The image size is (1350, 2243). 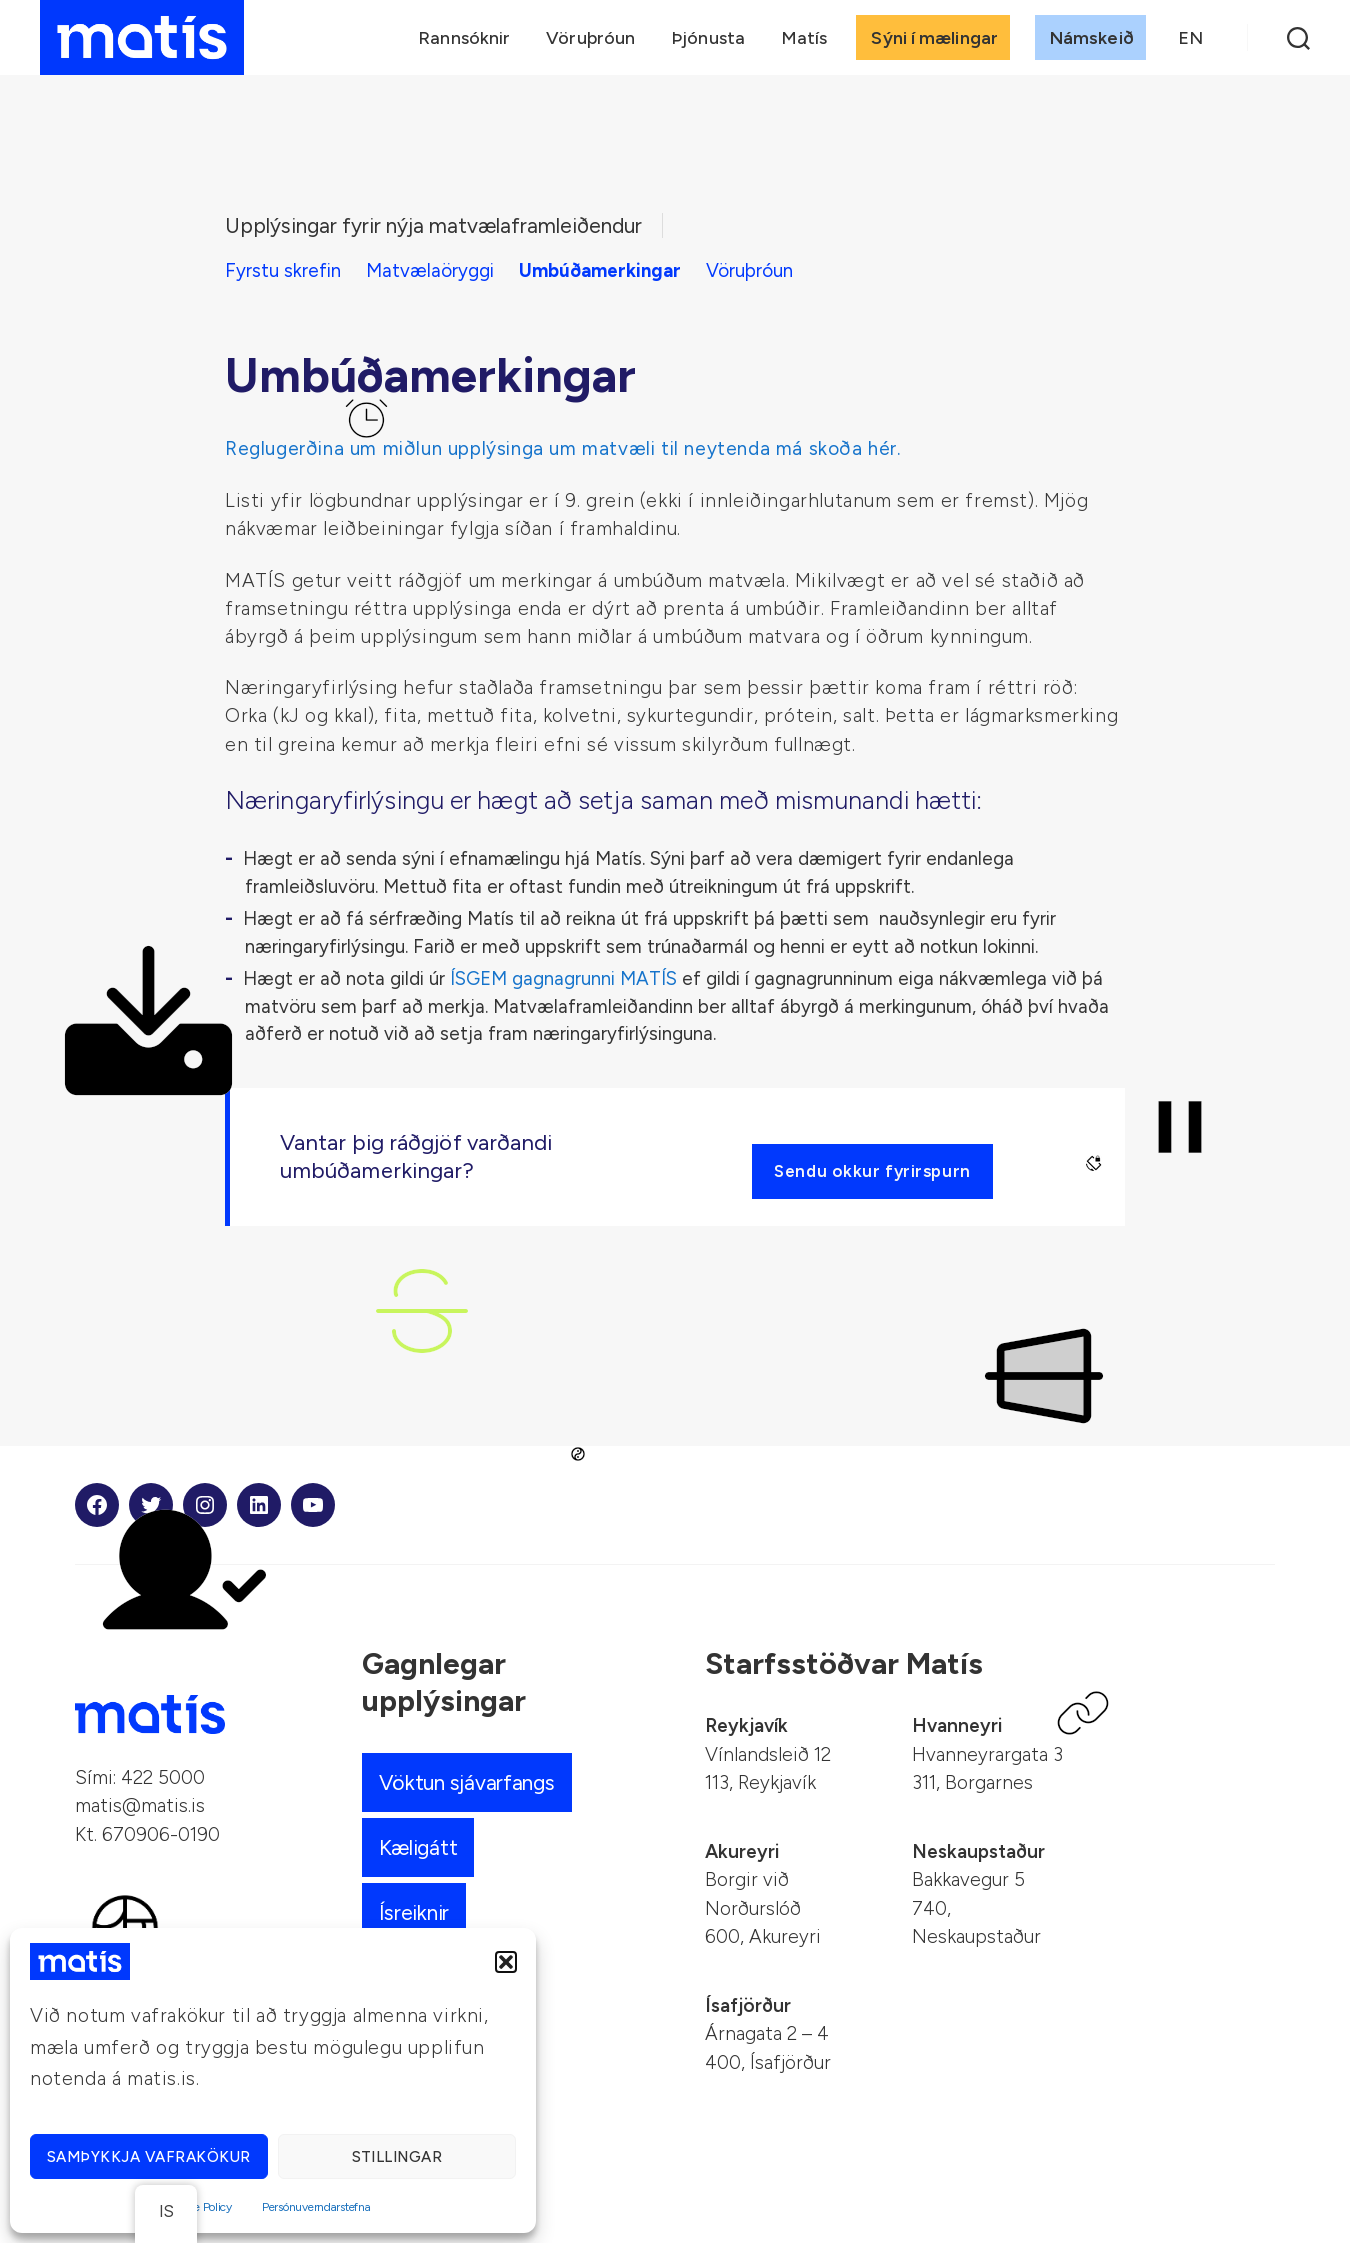 What do you see at coordinates (366, 418) in the screenshot?
I see `set or manage alarms` at bounding box center [366, 418].